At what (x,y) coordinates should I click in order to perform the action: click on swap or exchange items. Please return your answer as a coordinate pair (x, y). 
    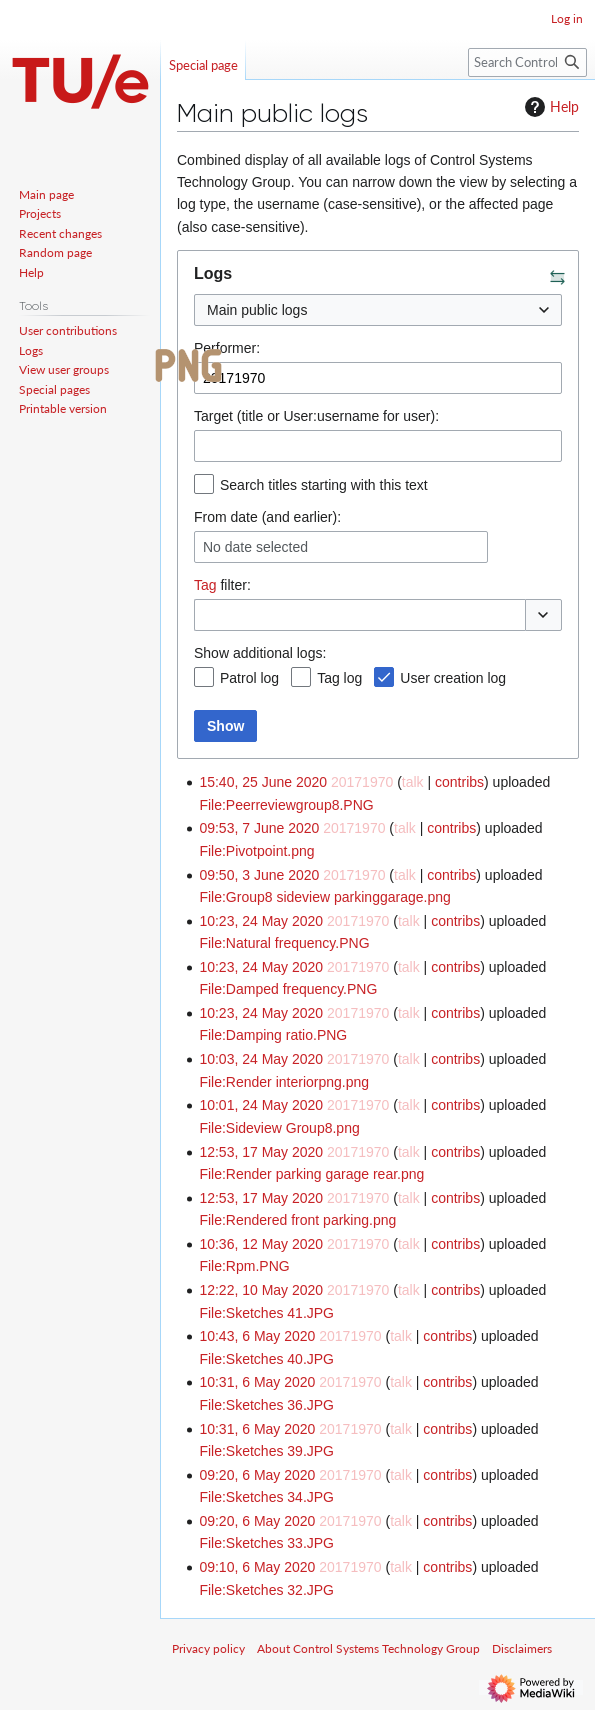
    Looking at the image, I should click on (557, 277).